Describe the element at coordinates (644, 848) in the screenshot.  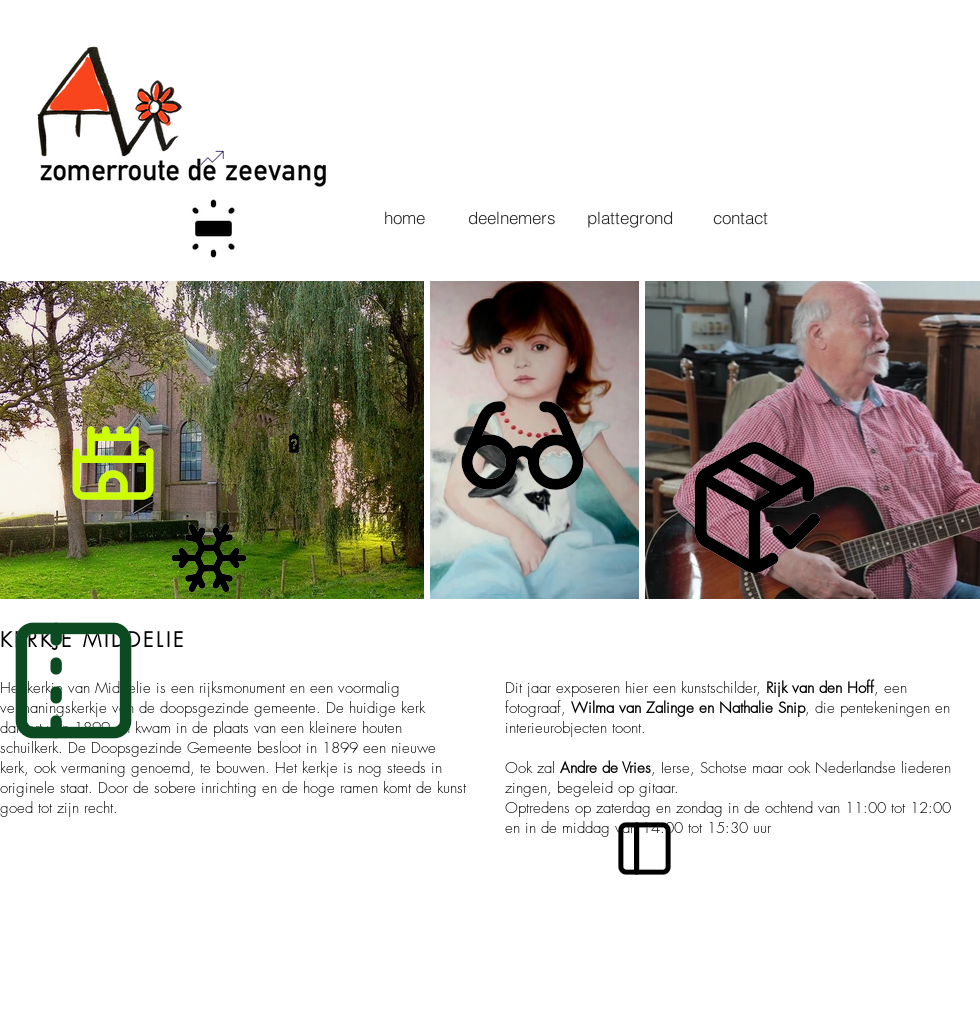
I see `toggle the left sidebar panel` at that location.